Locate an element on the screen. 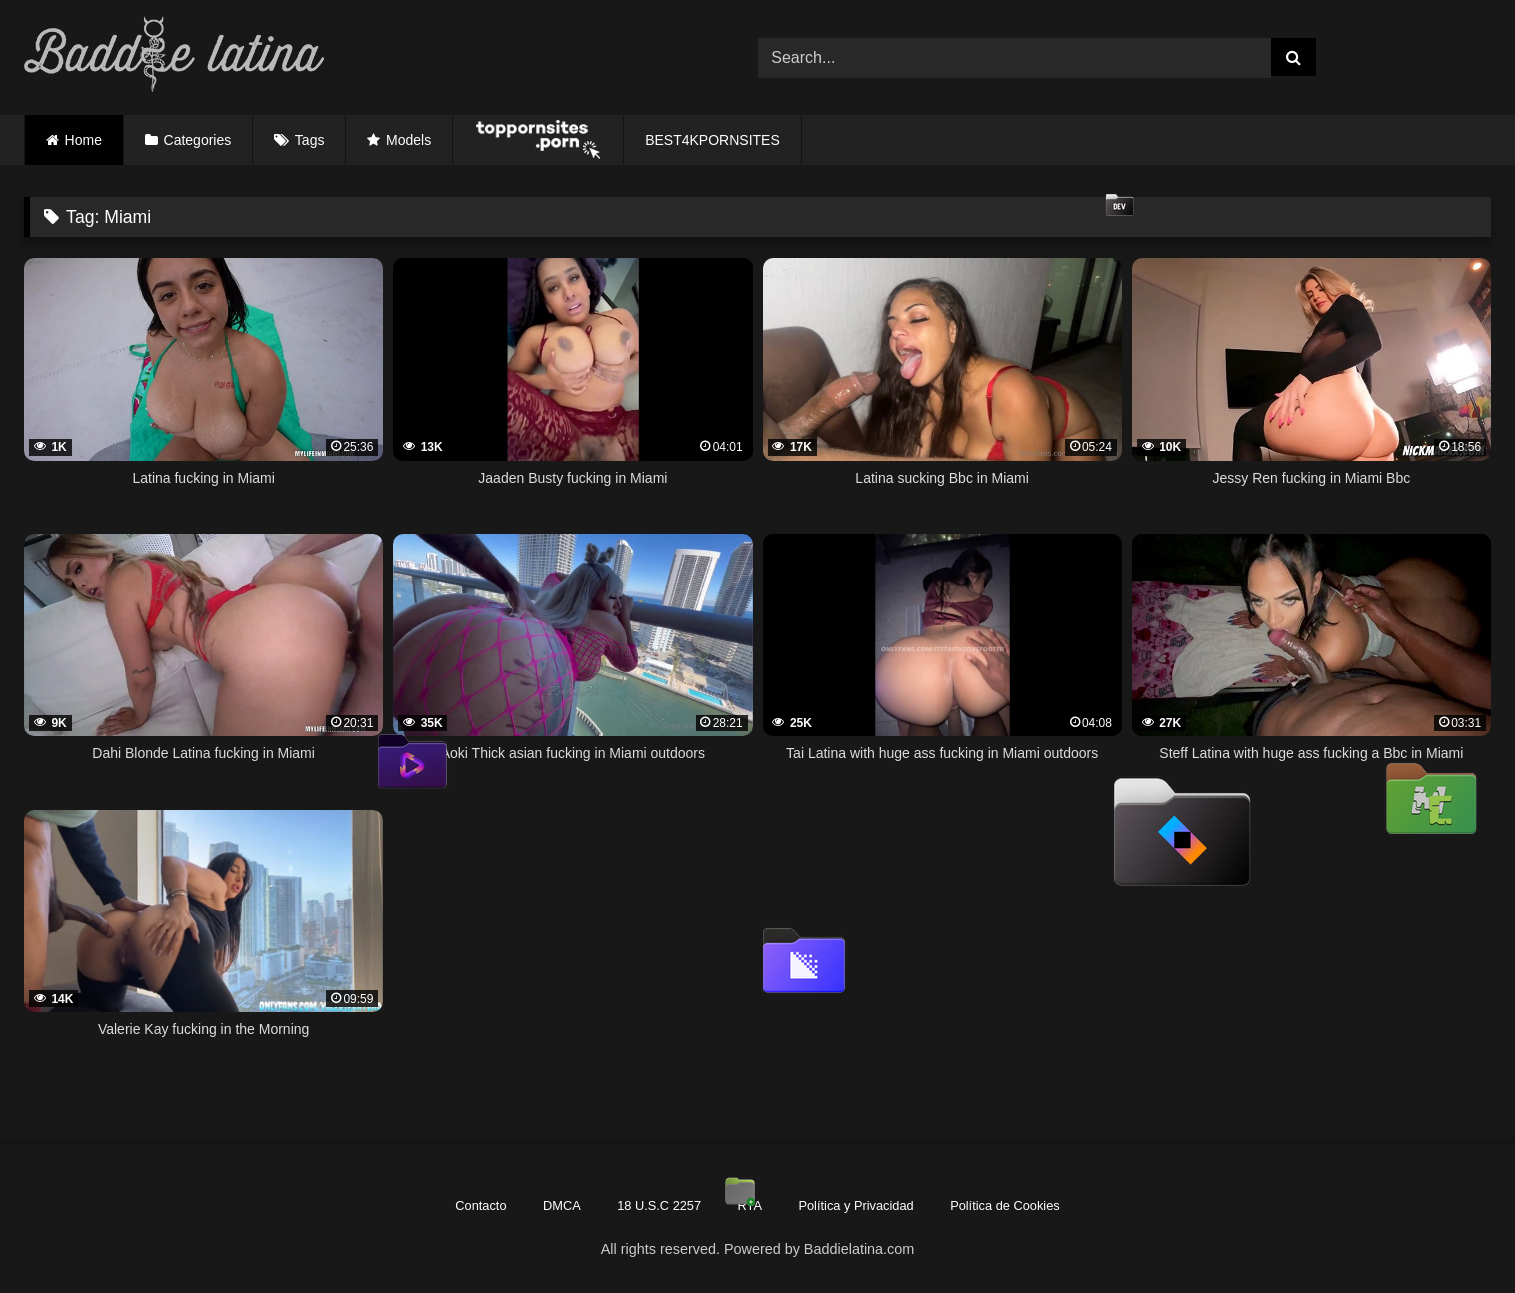 Image resolution: width=1515 pixels, height=1293 pixels. open mcreator project files folder is located at coordinates (1431, 801).